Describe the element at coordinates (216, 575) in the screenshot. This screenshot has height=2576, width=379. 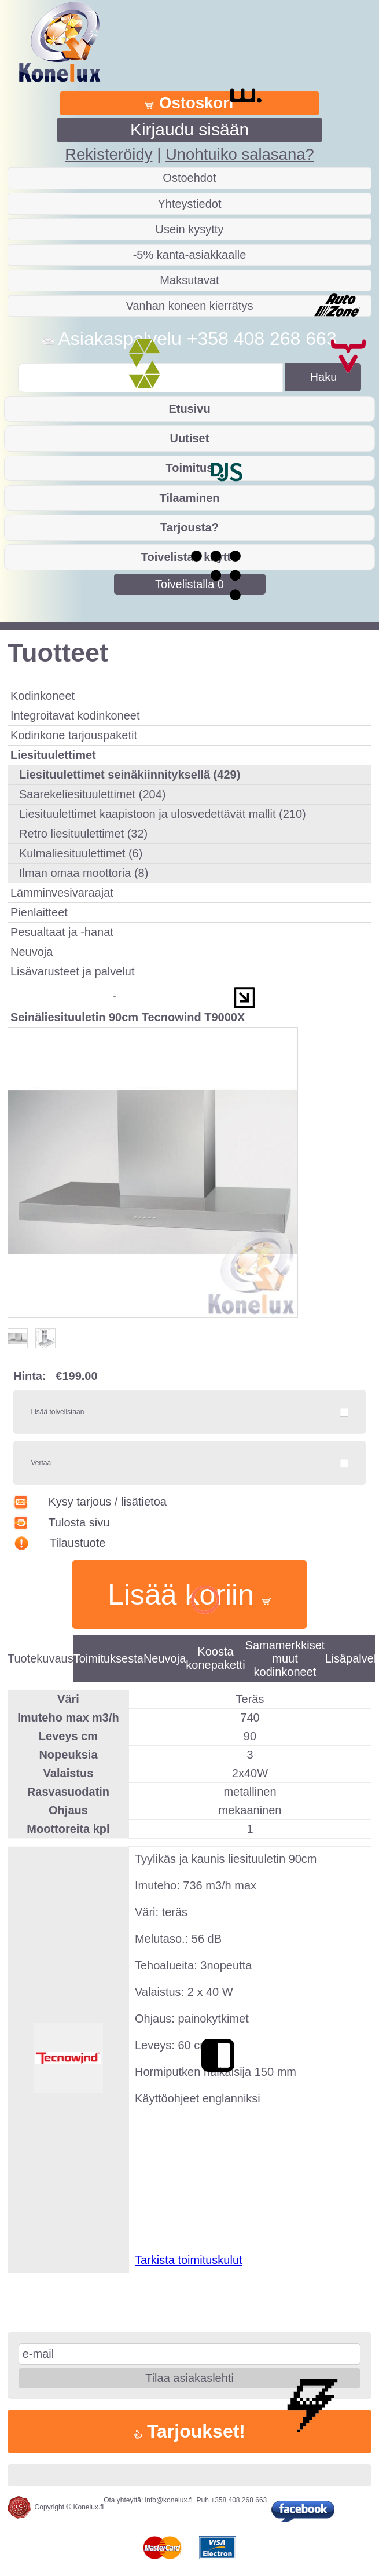
I see `coderwall logo` at that location.